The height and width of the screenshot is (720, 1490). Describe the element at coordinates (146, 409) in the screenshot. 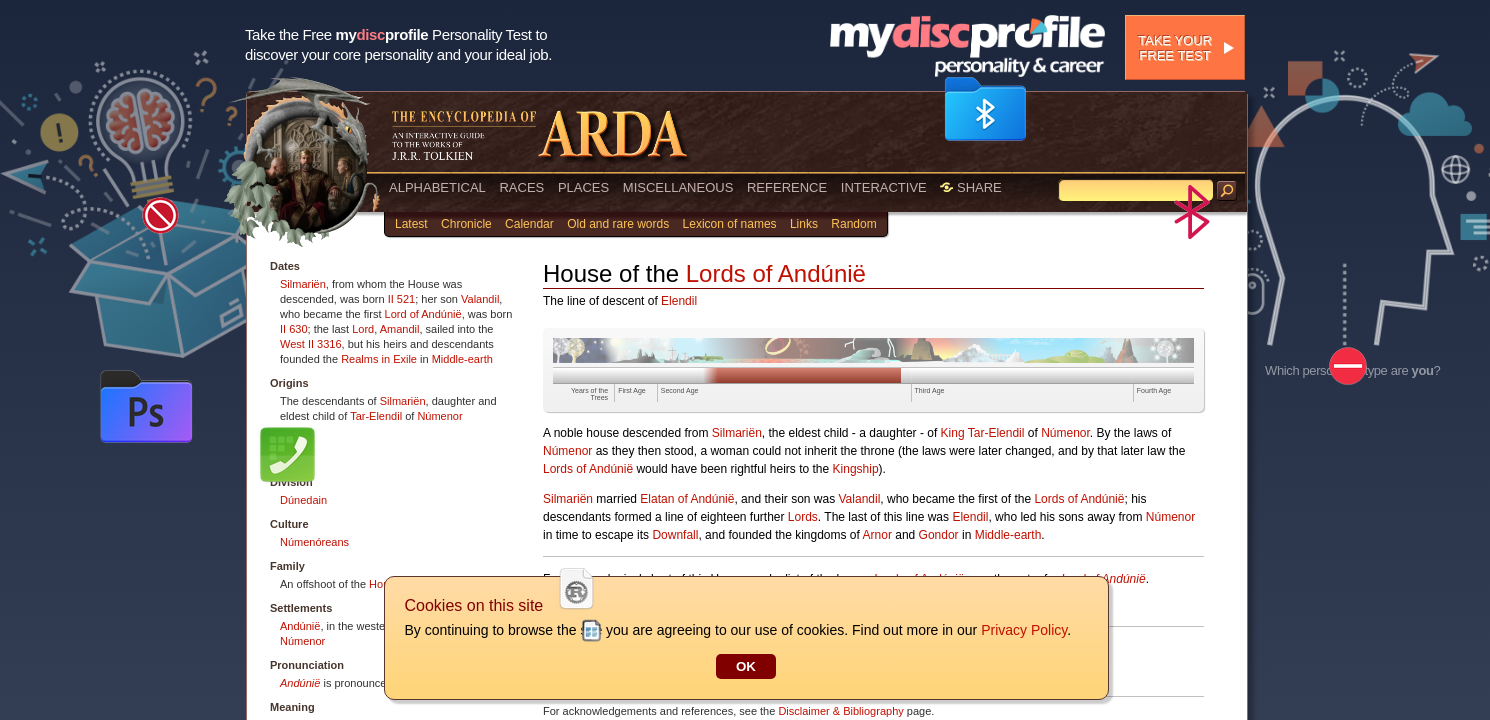

I see `open folder containing Adobe Photoshop files` at that location.